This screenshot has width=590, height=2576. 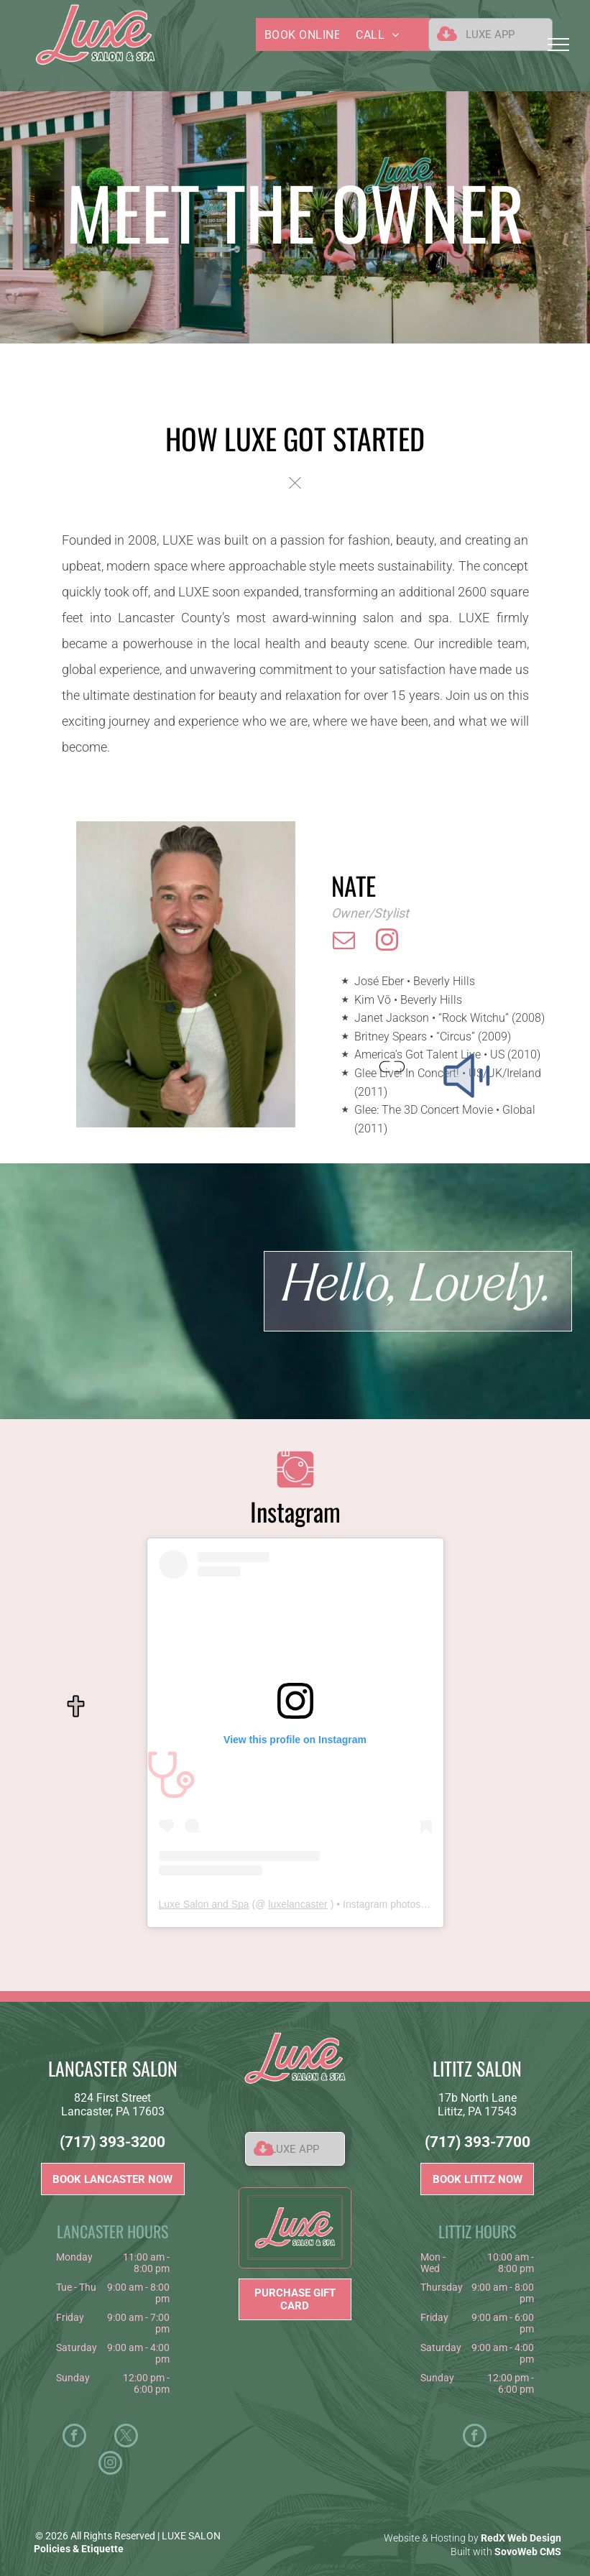 I want to click on indicates a religious or faith-based feature, so click(x=75, y=1706).